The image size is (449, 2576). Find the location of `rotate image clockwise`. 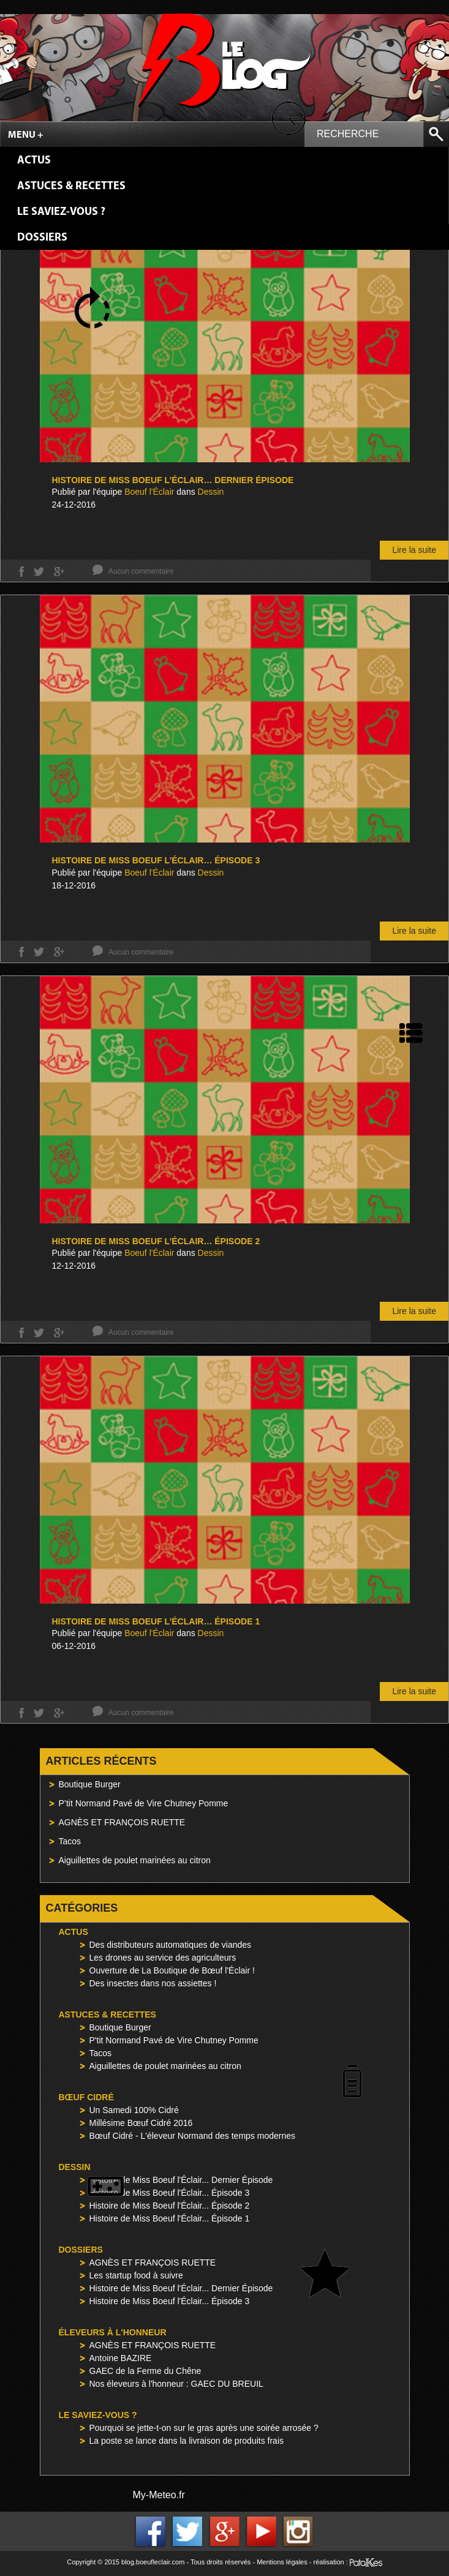

rotate image clockwise is located at coordinates (92, 310).